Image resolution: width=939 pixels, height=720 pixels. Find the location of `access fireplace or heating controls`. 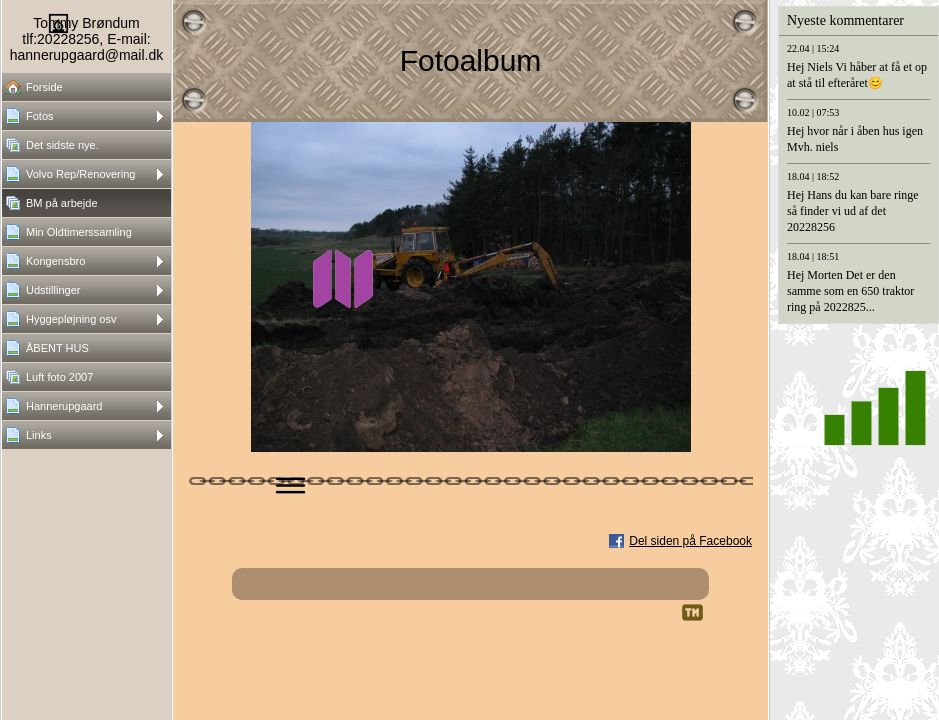

access fireplace or heating controls is located at coordinates (58, 23).